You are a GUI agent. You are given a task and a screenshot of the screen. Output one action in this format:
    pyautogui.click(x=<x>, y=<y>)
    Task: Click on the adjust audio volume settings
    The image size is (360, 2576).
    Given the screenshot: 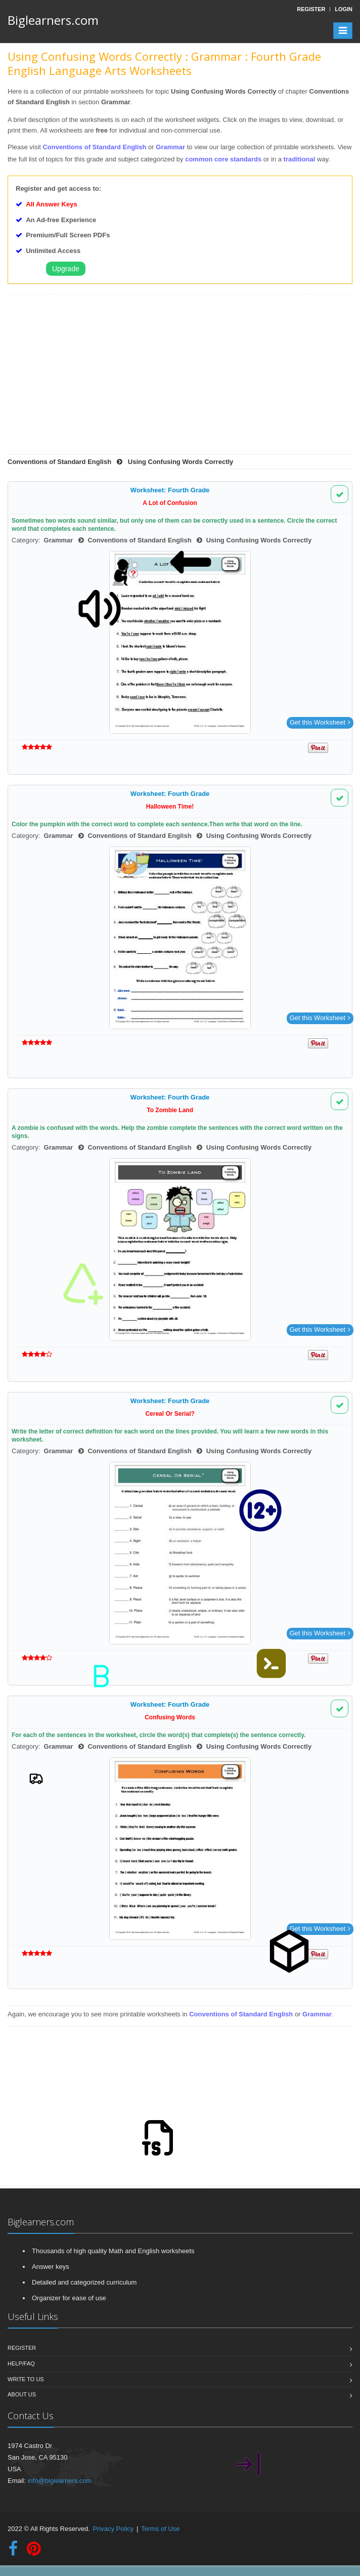 What is the action you would take?
    pyautogui.click(x=100, y=609)
    